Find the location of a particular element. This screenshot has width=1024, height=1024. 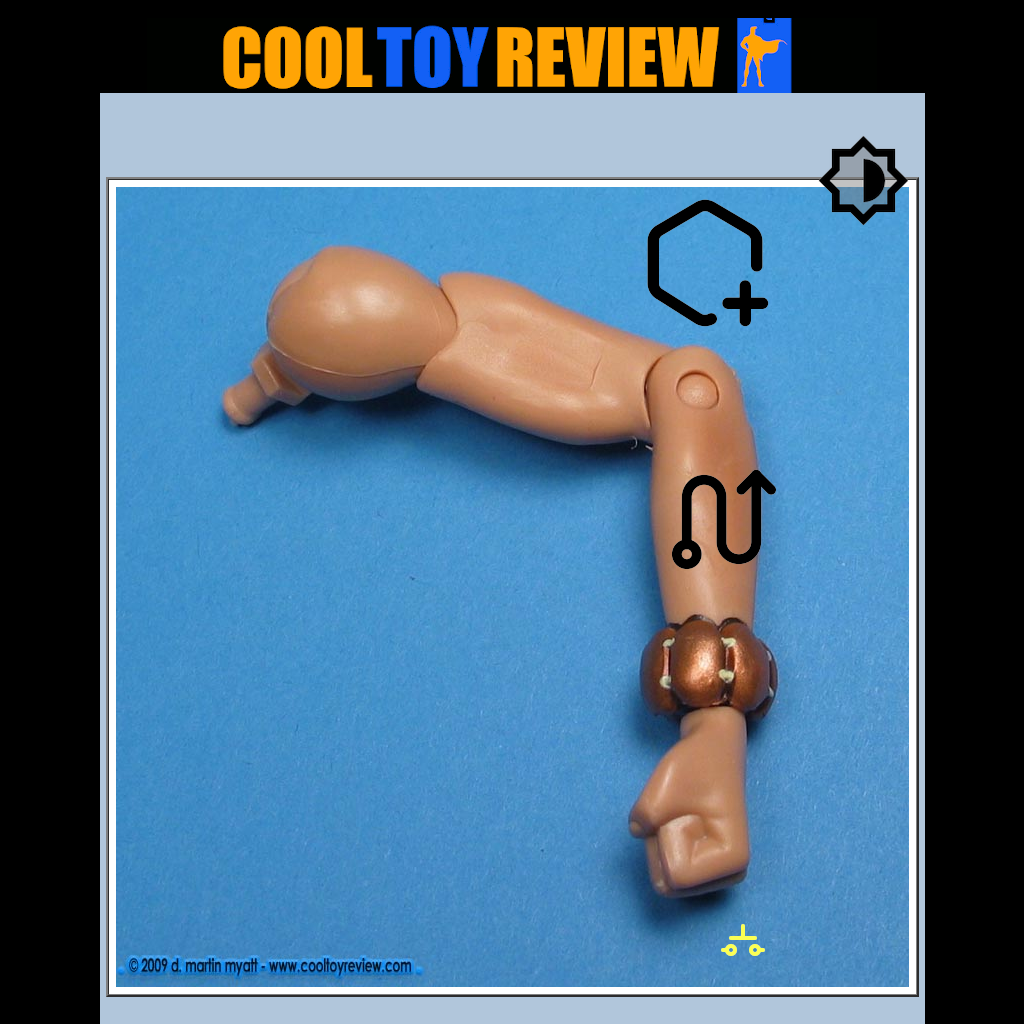

adjust screen brightness settings is located at coordinates (863, 180).